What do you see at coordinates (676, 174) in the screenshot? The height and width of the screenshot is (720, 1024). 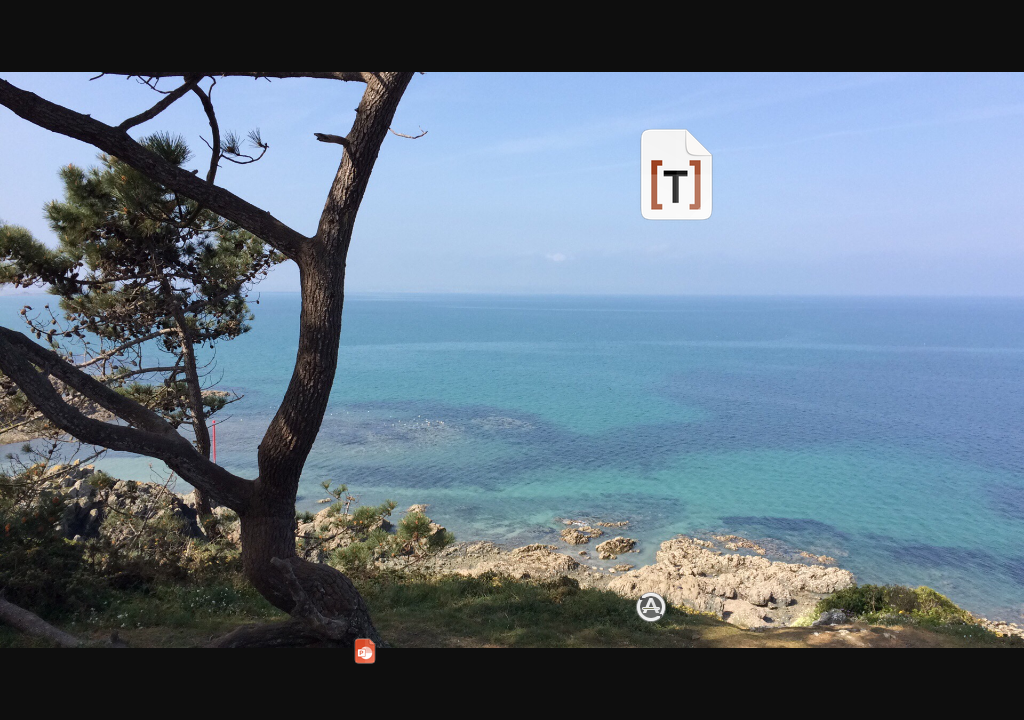 I see `a toml configuration file` at bounding box center [676, 174].